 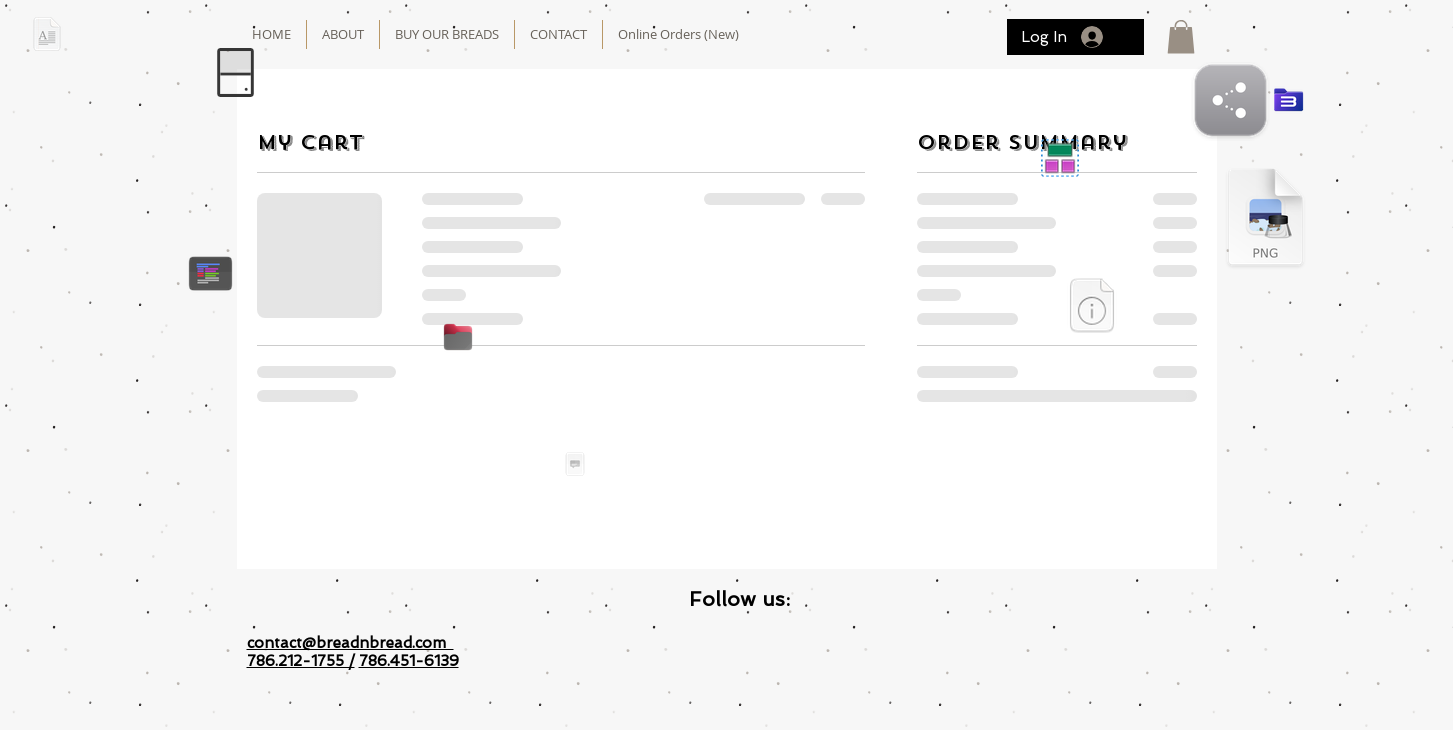 What do you see at coordinates (458, 337) in the screenshot?
I see `an open folder in the file system` at bounding box center [458, 337].